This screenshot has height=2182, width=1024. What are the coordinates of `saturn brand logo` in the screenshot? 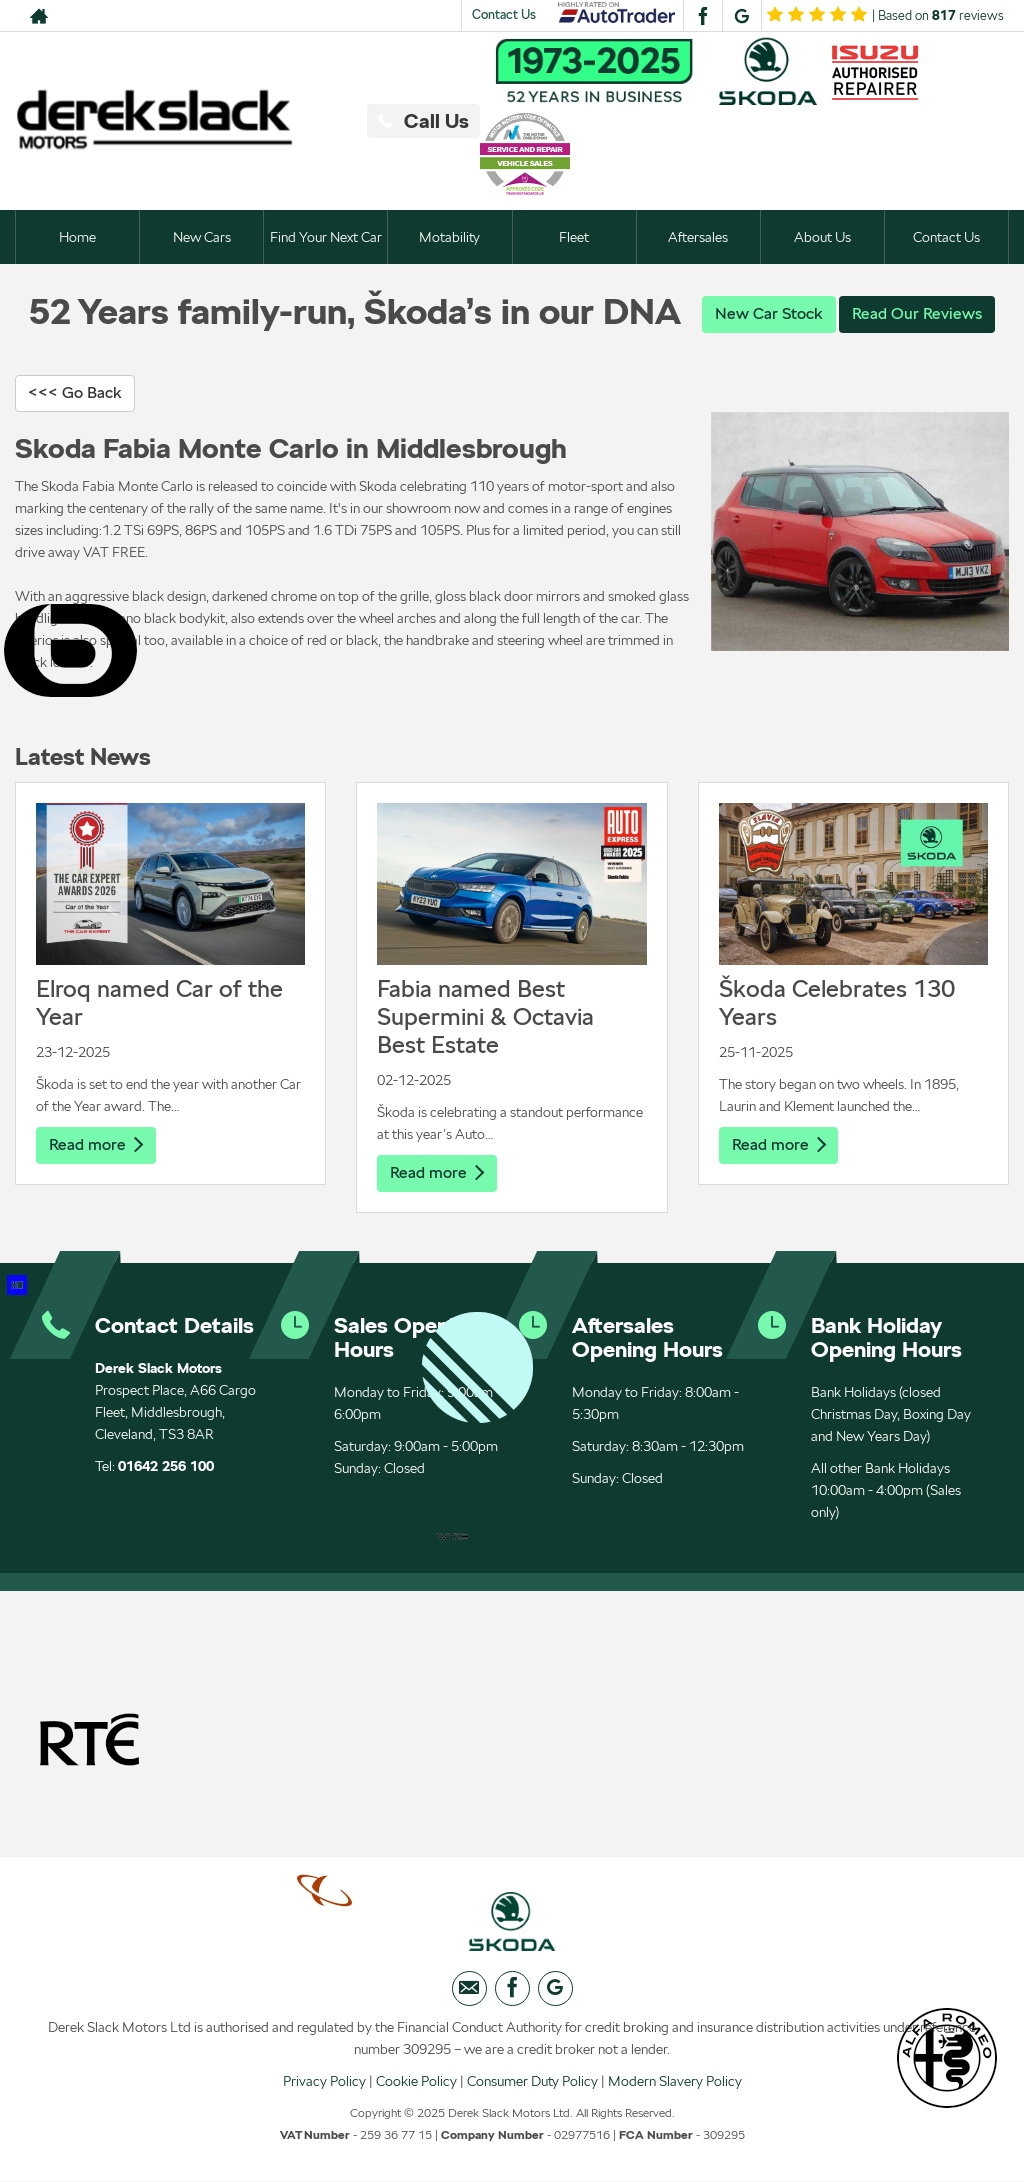 It's located at (324, 1890).